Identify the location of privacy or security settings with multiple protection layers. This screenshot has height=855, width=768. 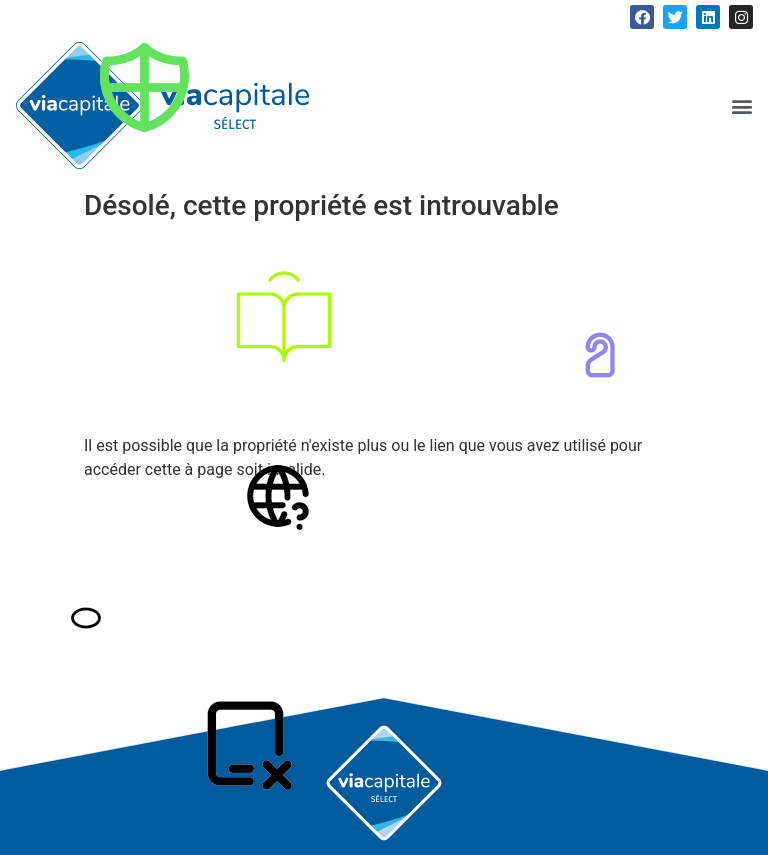
(144, 87).